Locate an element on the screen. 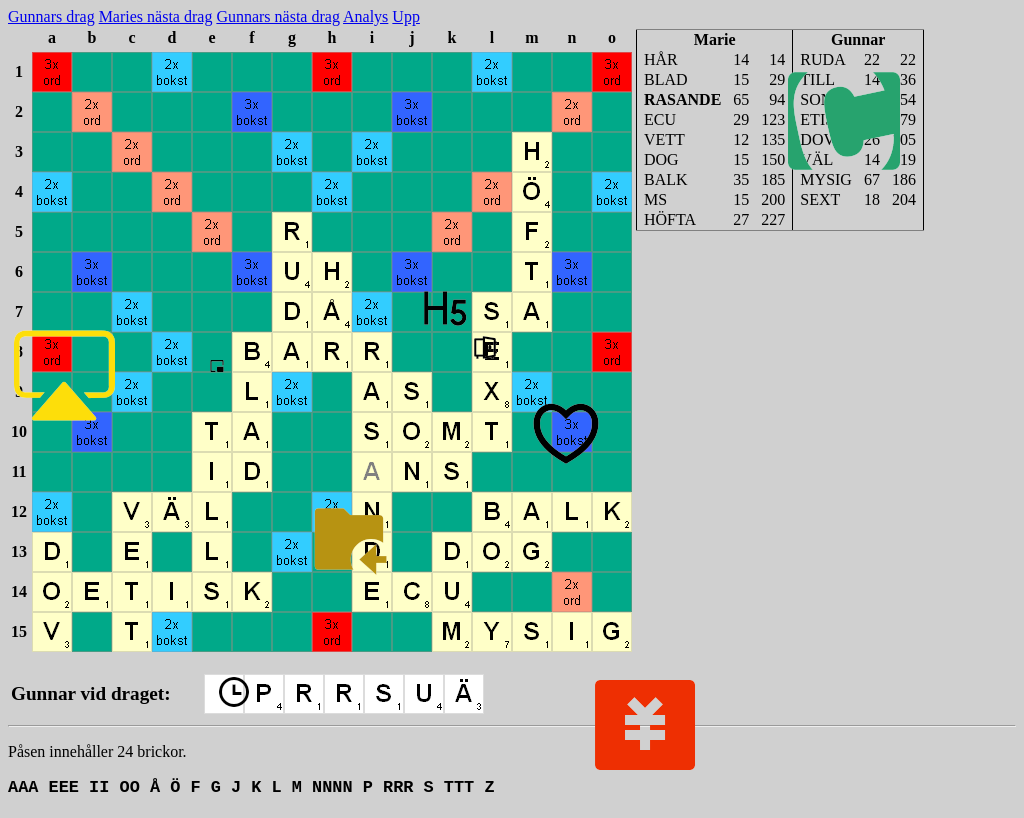  enable picture-in-picture mode is located at coordinates (217, 366).